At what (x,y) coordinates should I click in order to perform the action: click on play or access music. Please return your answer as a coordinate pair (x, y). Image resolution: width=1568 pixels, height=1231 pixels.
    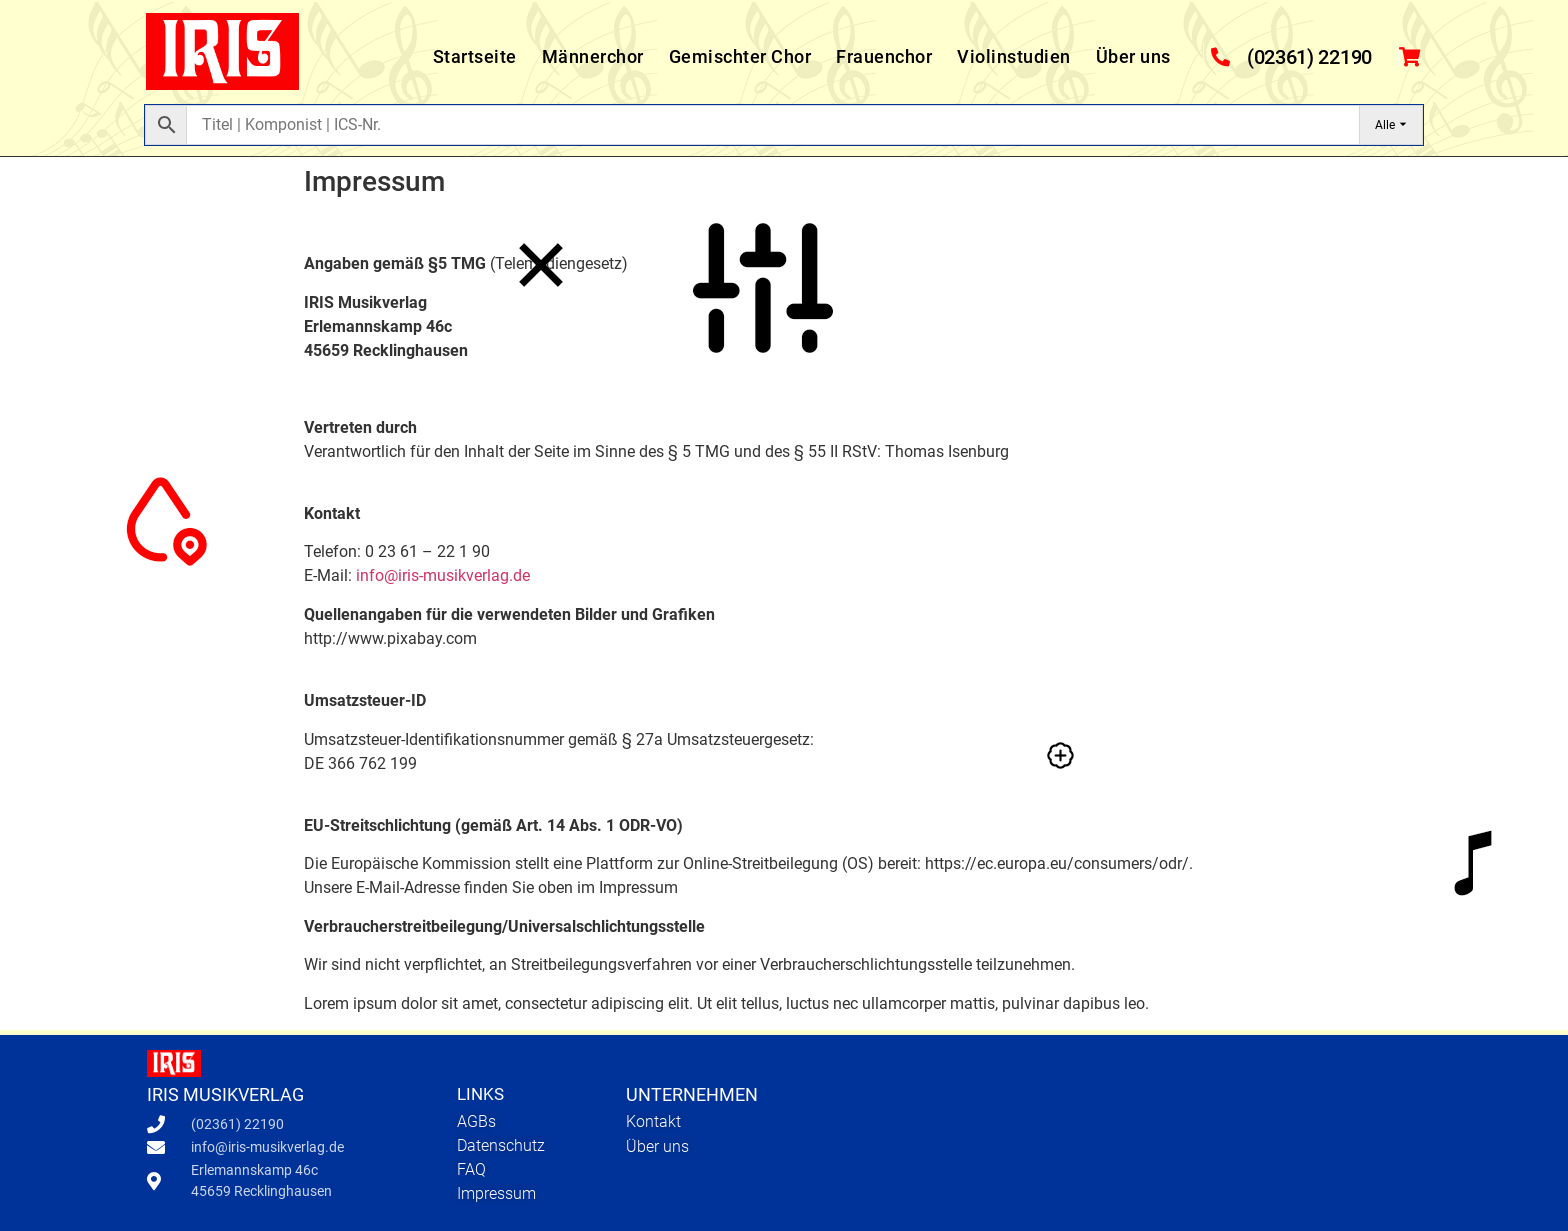
    Looking at the image, I should click on (1473, 863).